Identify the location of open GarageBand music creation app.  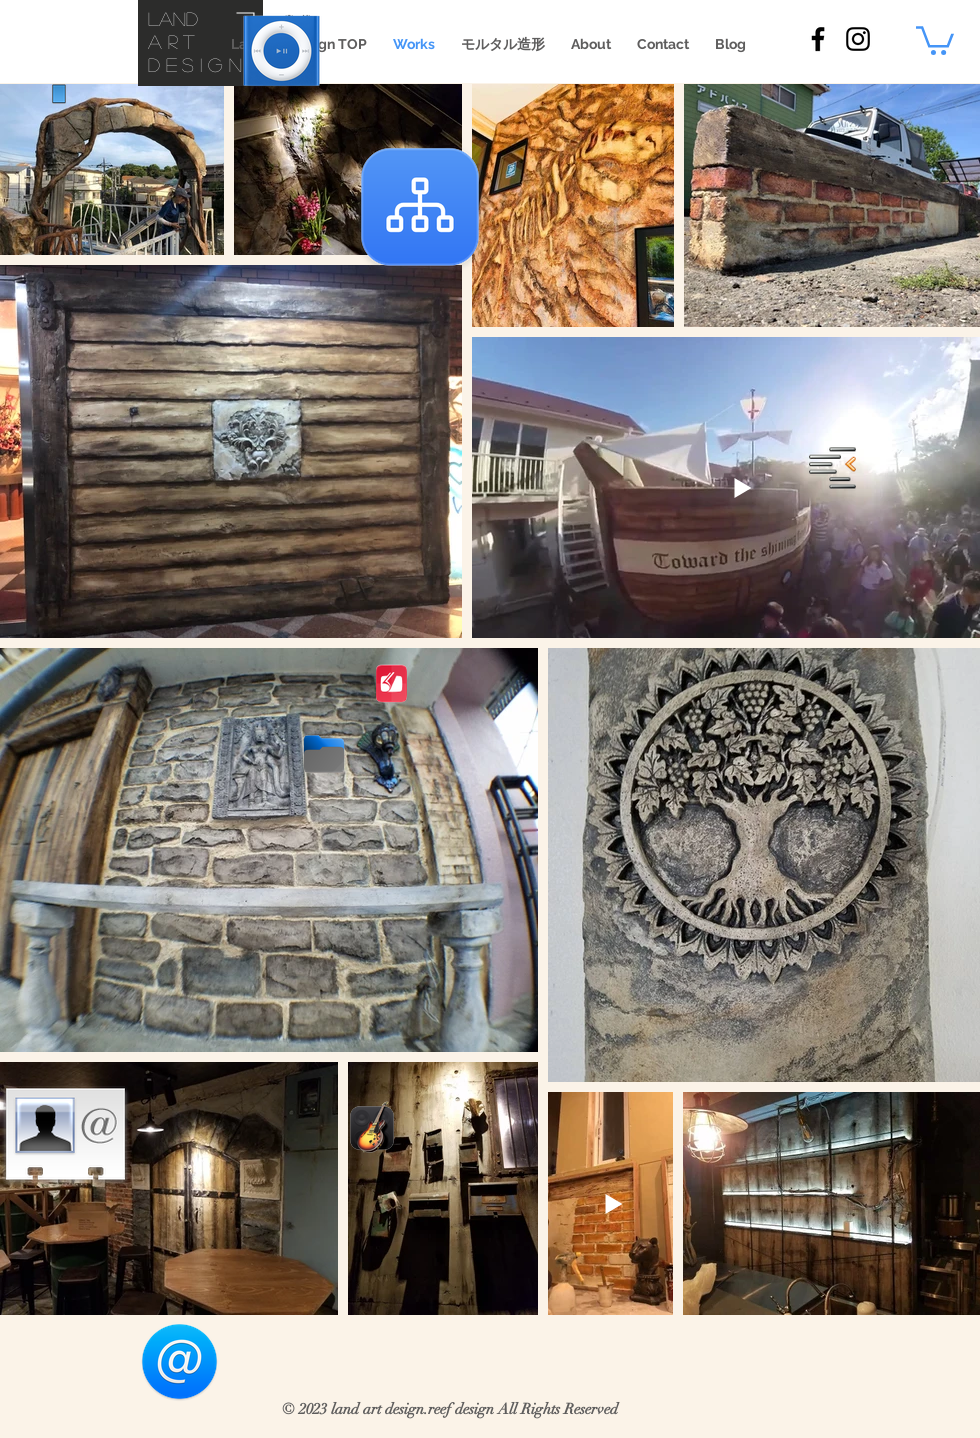
(372, 1128).